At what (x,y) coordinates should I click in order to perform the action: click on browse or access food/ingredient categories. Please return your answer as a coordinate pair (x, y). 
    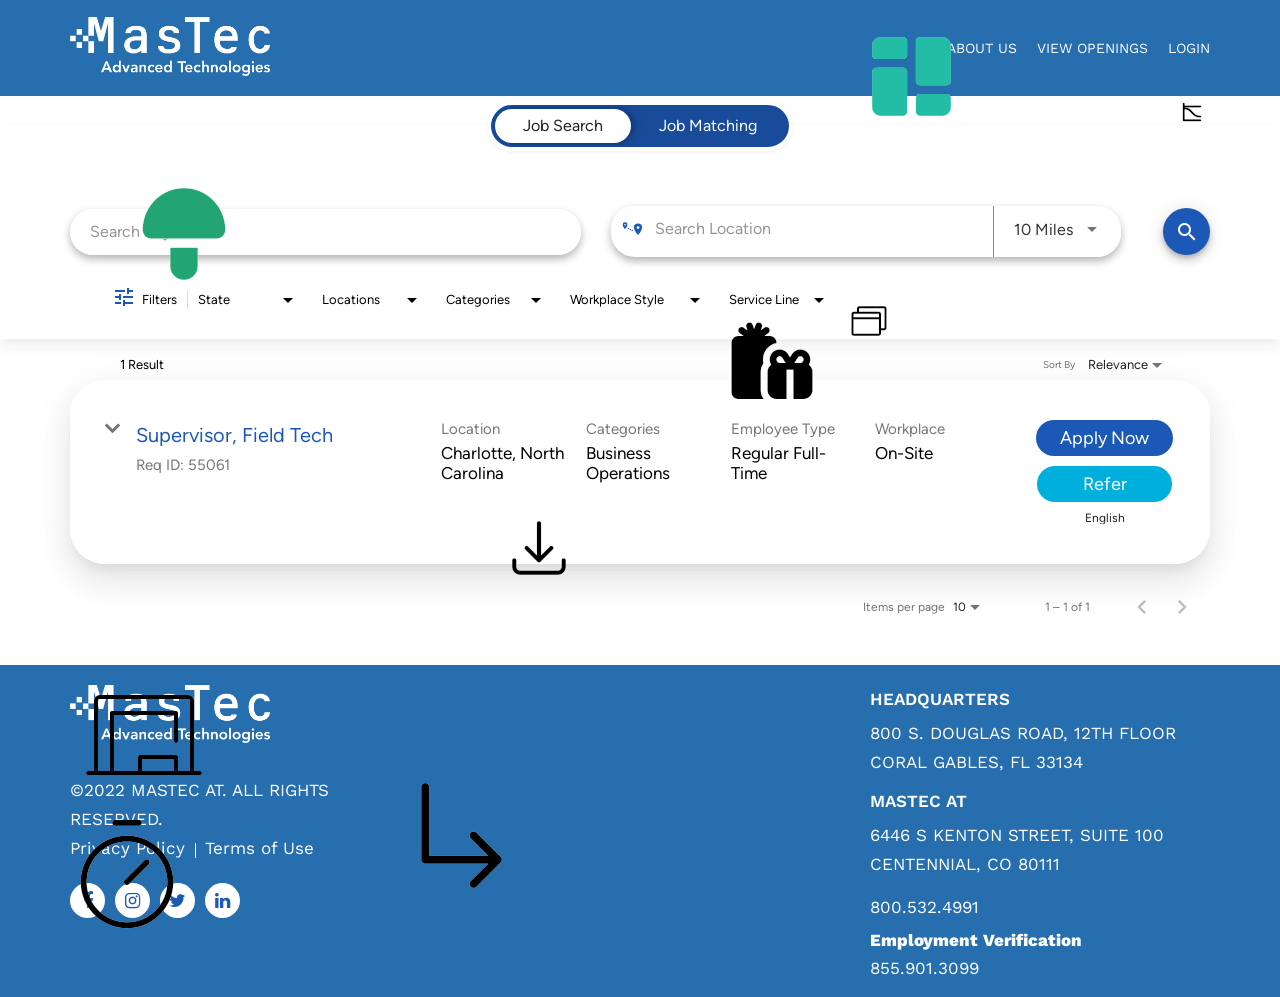
    Looking at the image, I should click on (184, 234).